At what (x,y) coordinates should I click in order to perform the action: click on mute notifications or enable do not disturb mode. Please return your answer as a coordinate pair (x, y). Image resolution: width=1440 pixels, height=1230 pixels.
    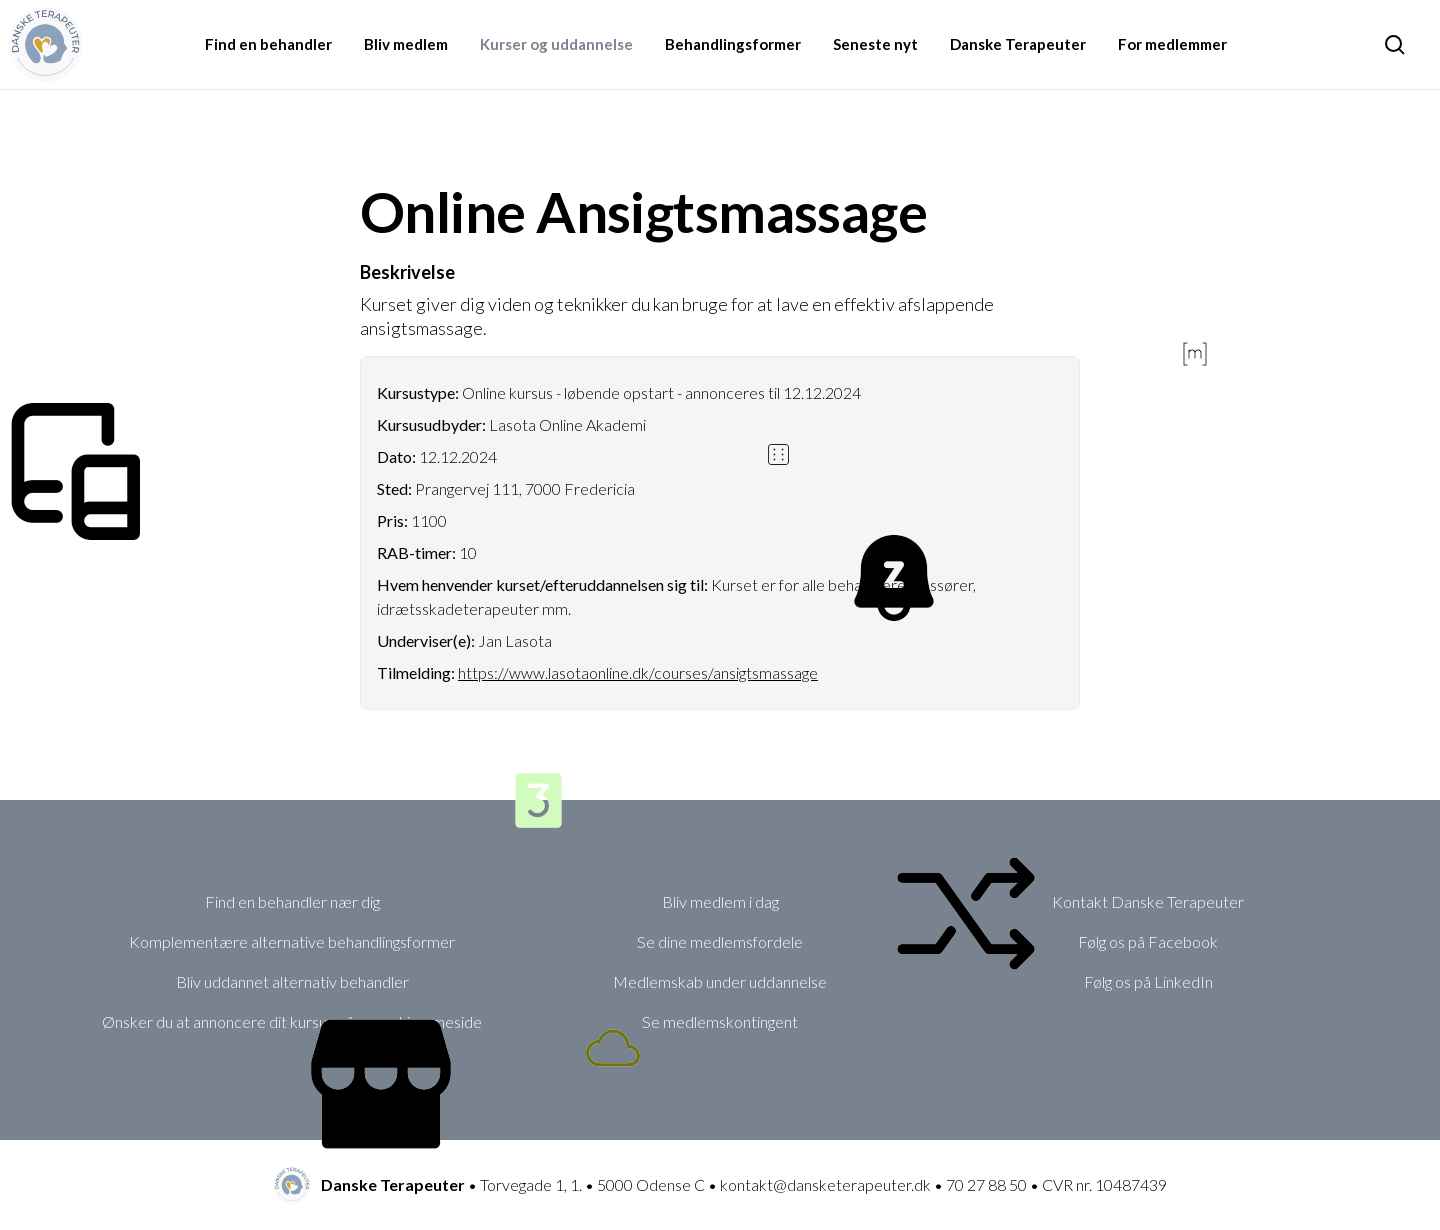
    Looking at the image, I should click on (894, 578).